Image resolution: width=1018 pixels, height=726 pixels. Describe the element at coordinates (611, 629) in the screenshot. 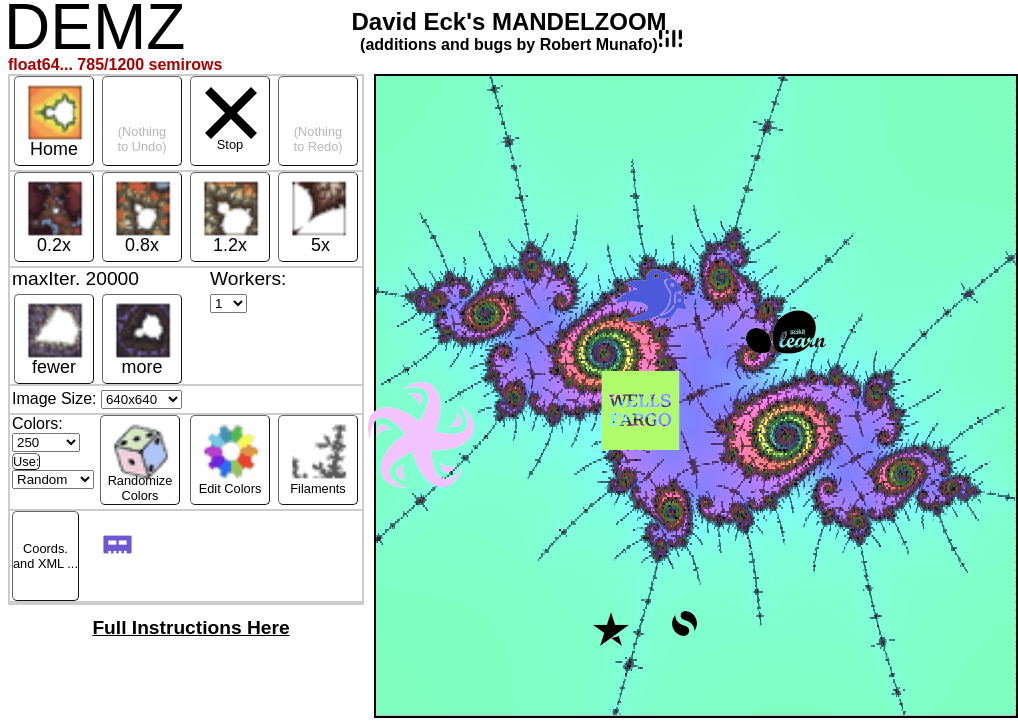

I see `view trustpilot reviews` at that location.